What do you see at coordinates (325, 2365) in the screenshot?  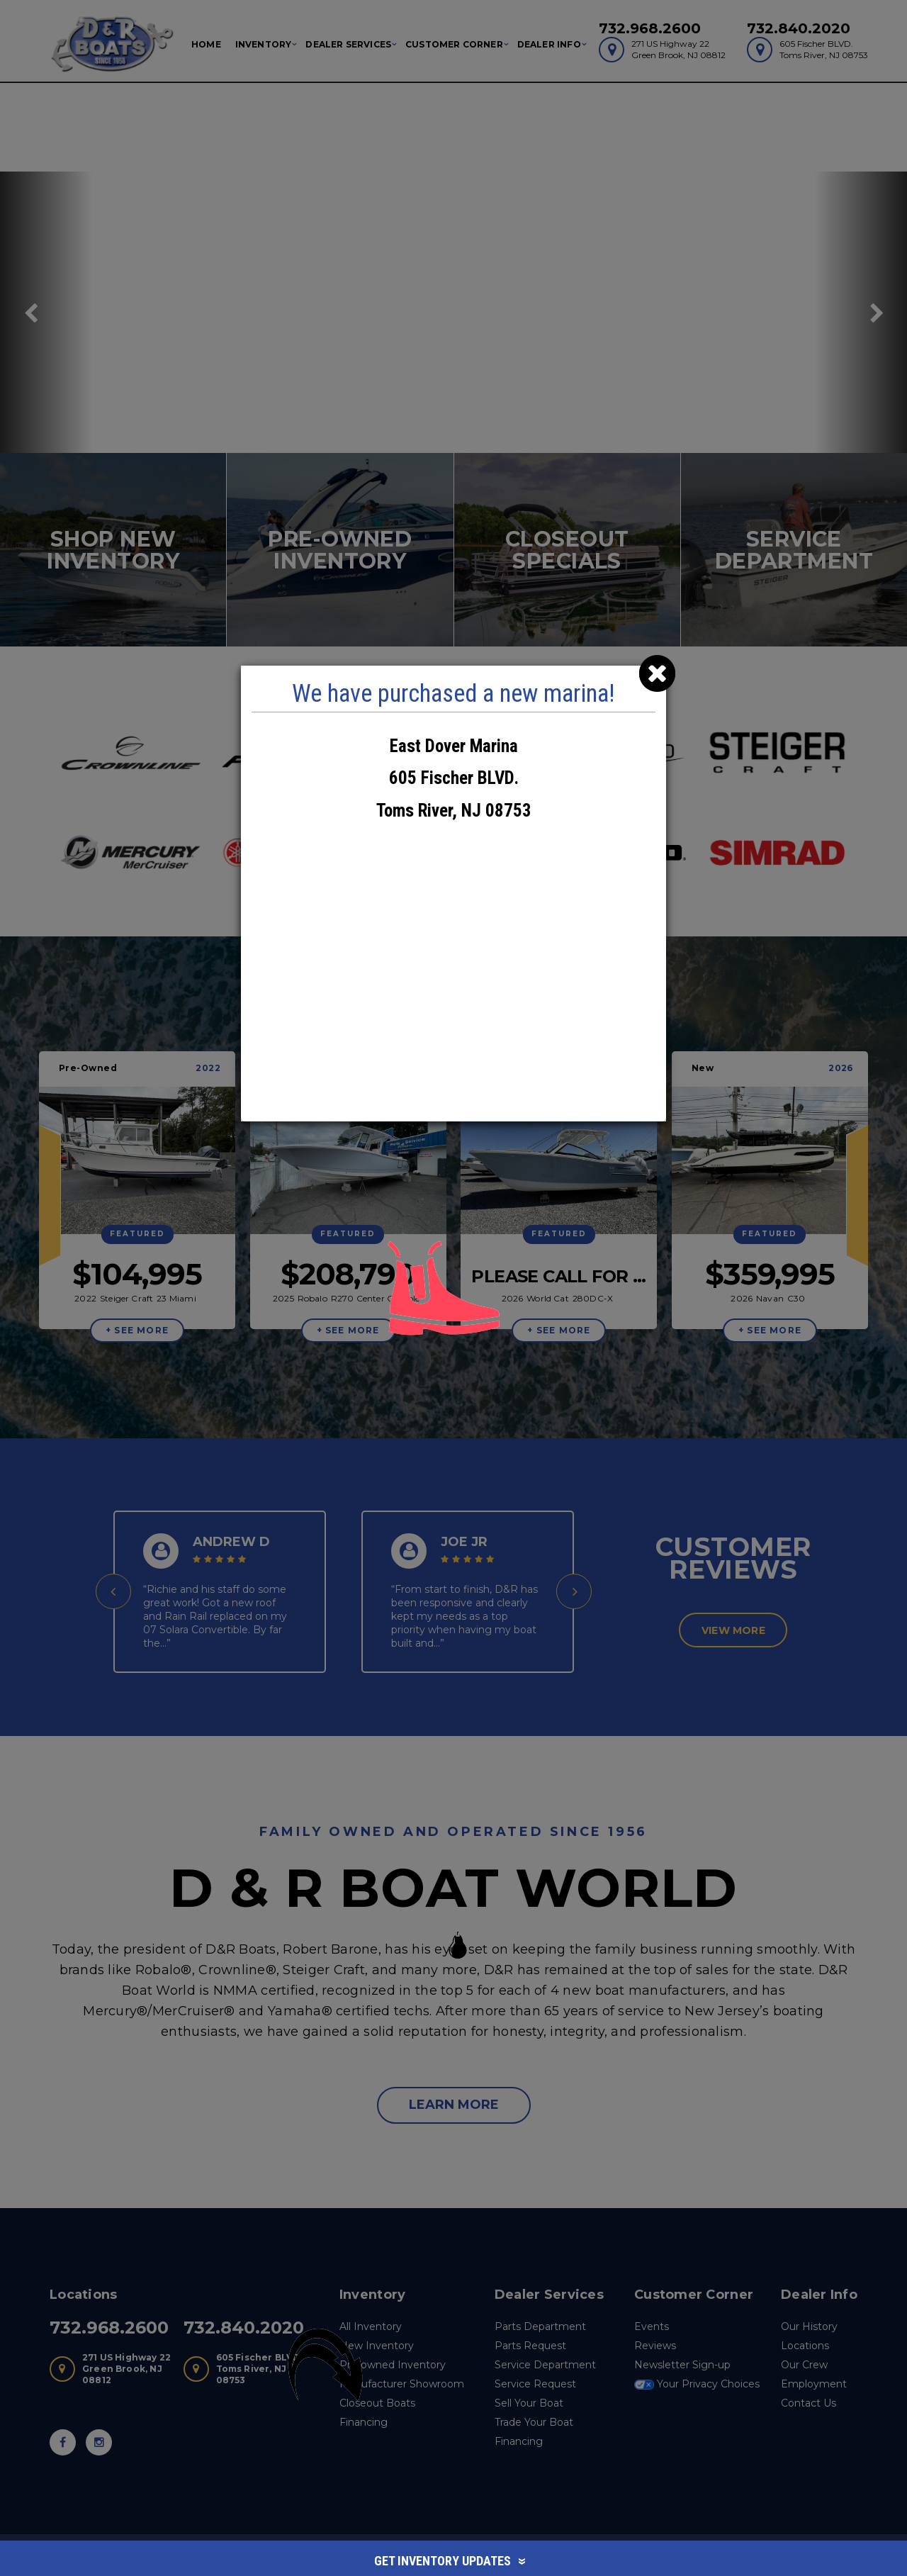 I see `perform a slam dunk move in a basketball game` at bounding box center [325, 2365].